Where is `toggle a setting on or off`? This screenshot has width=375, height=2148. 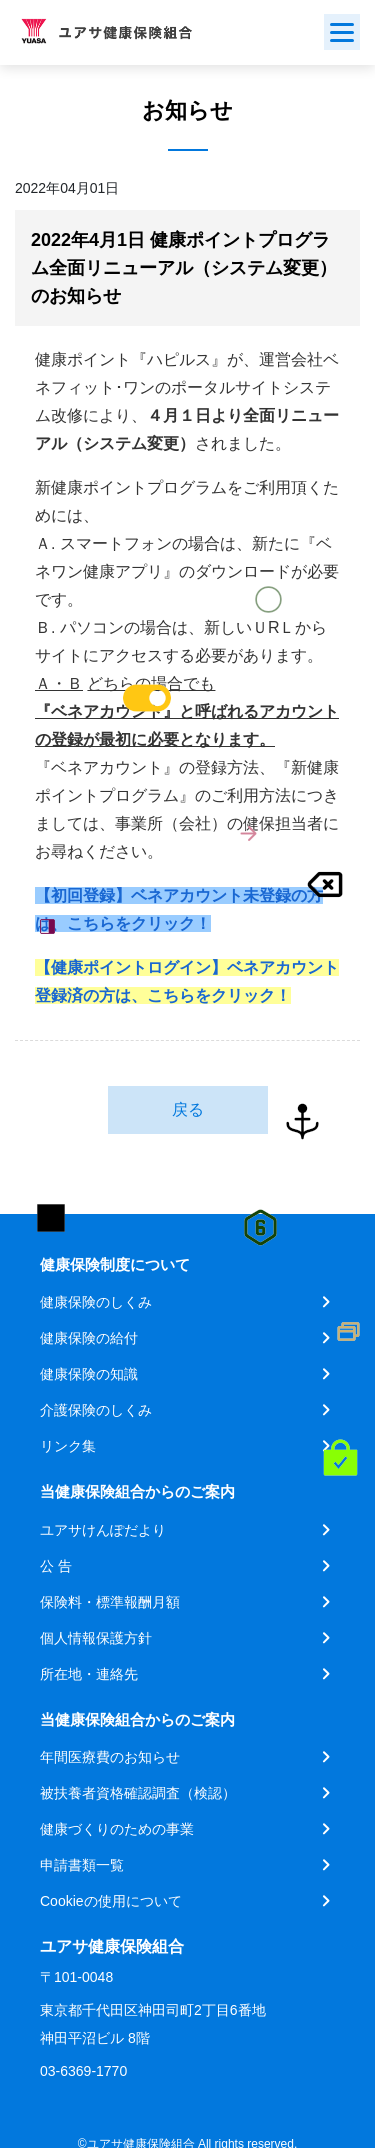 toggle a setting on or off is located at coordinates (147, 698).